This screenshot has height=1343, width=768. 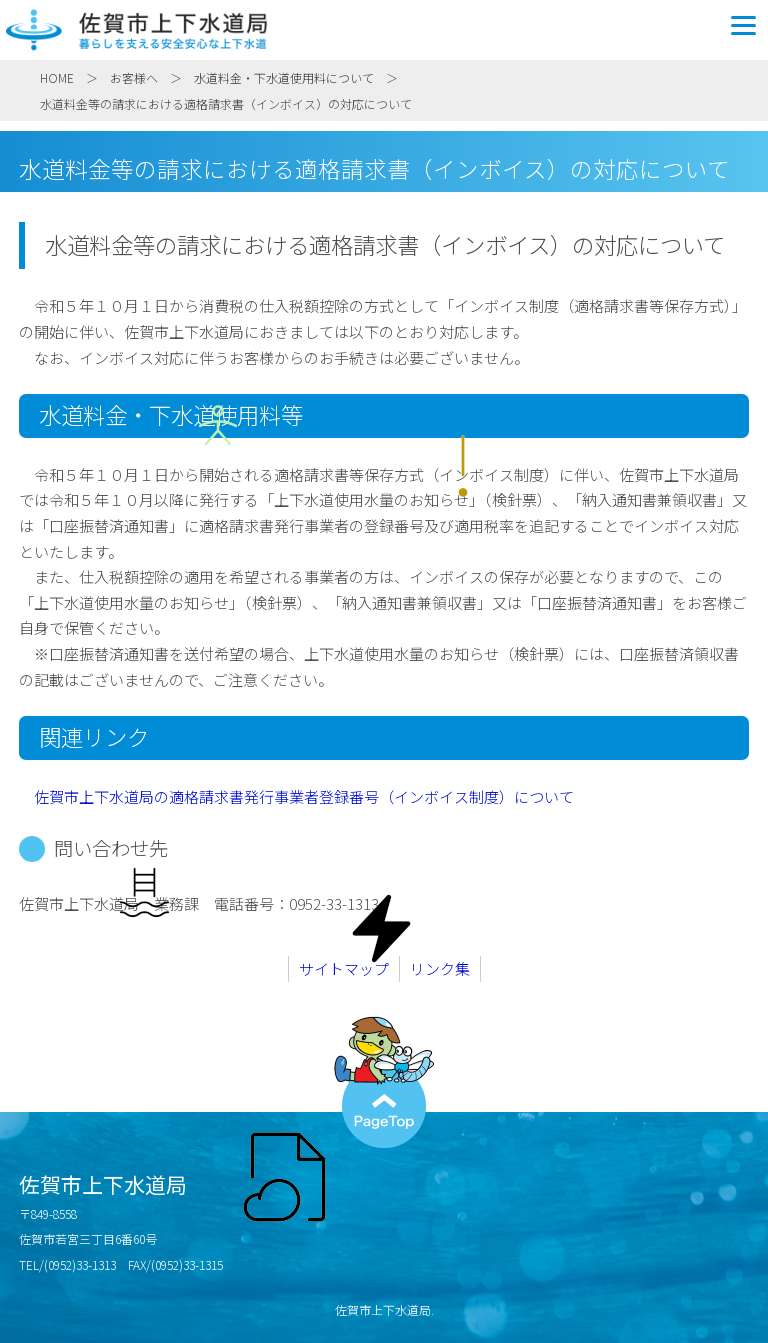 What do you see at coordinates (288, 1177) in the screenshot?
I see `access cloud-synced documents` at bounding box center [288, 1177].